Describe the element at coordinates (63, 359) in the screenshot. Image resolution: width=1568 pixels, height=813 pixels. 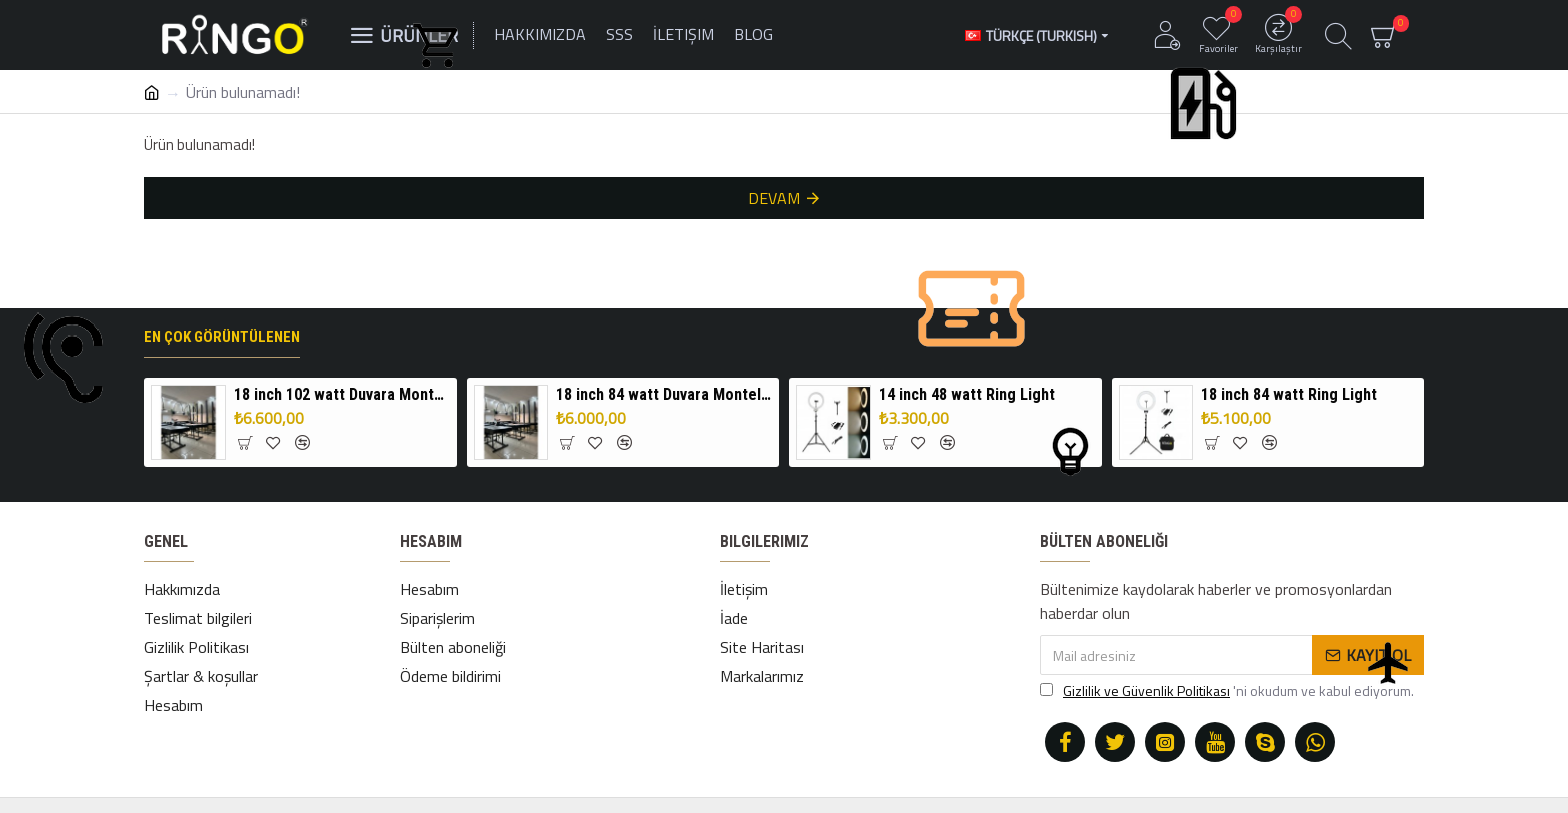
I see `access hearing or audio accessibility settings` at that location.